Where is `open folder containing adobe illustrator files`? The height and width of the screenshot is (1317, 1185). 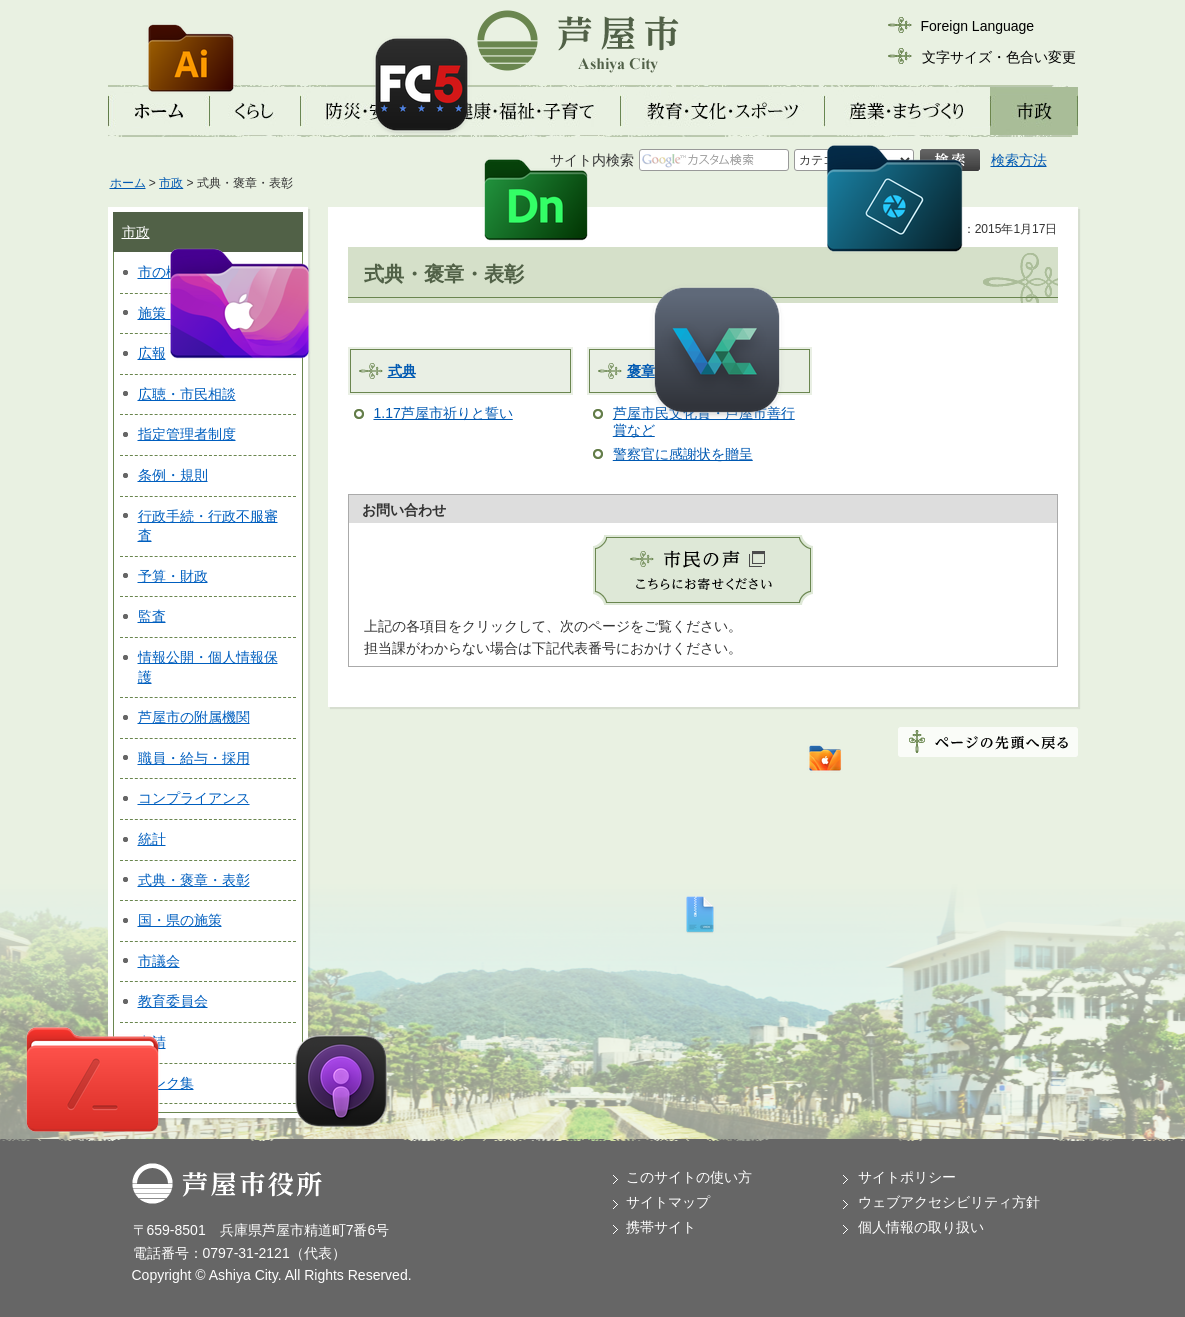
open folder containing adobe illustrator files is located at coordinates (190, 60).